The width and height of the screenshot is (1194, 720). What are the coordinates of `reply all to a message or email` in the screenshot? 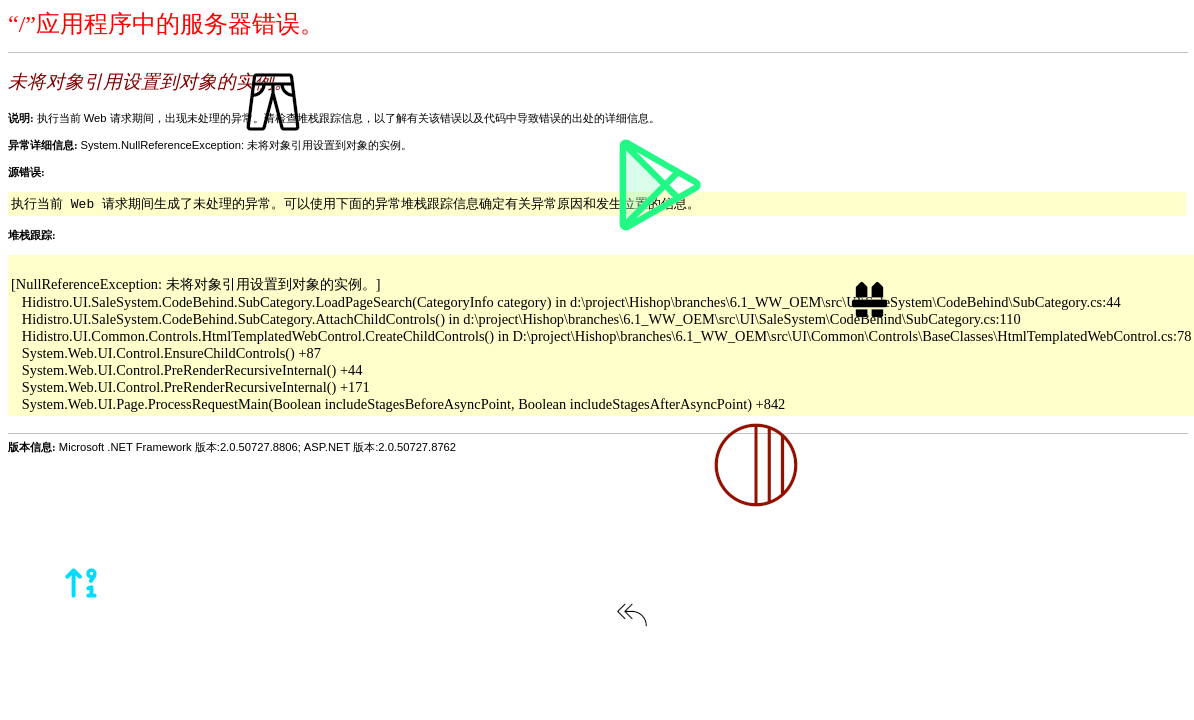 It's located at (632, 615).